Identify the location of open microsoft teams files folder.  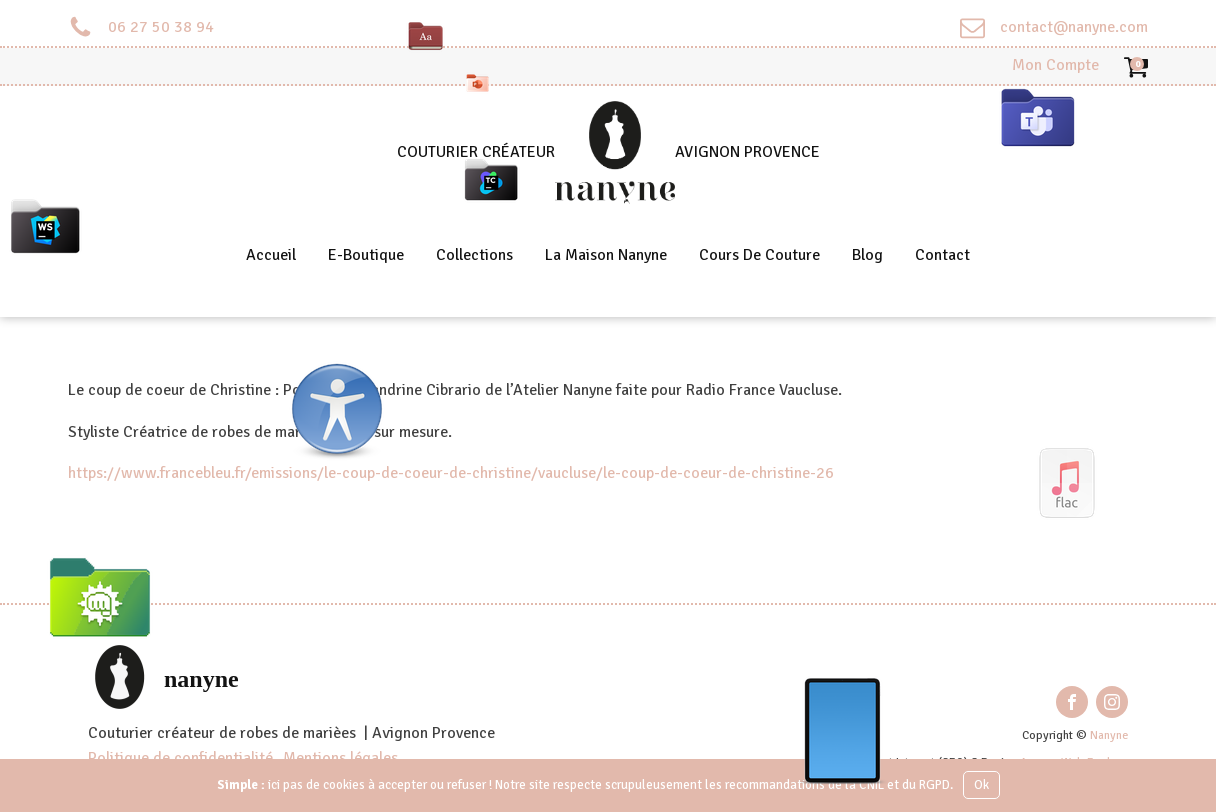
(1037, 119).